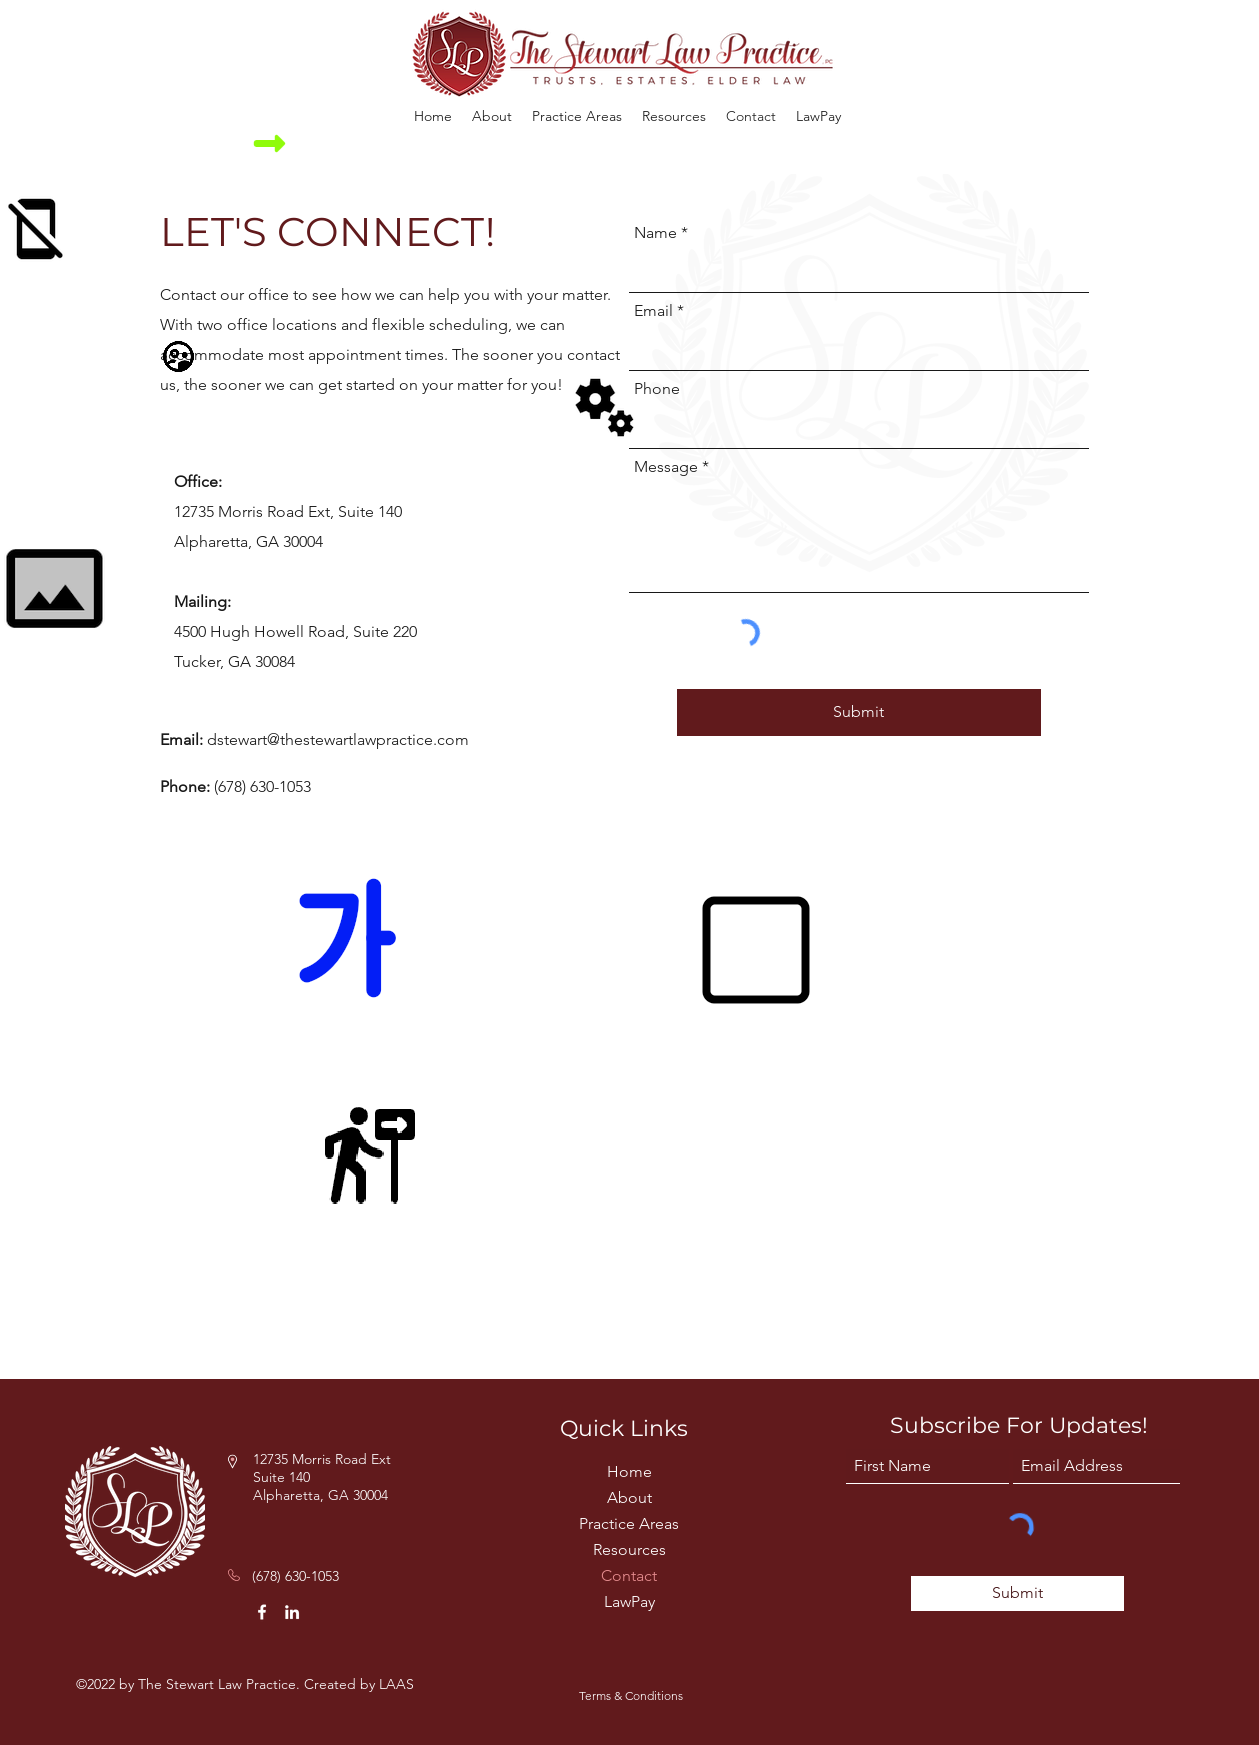  I want to click on view supervised or managed user accounts, so click(178, 356).